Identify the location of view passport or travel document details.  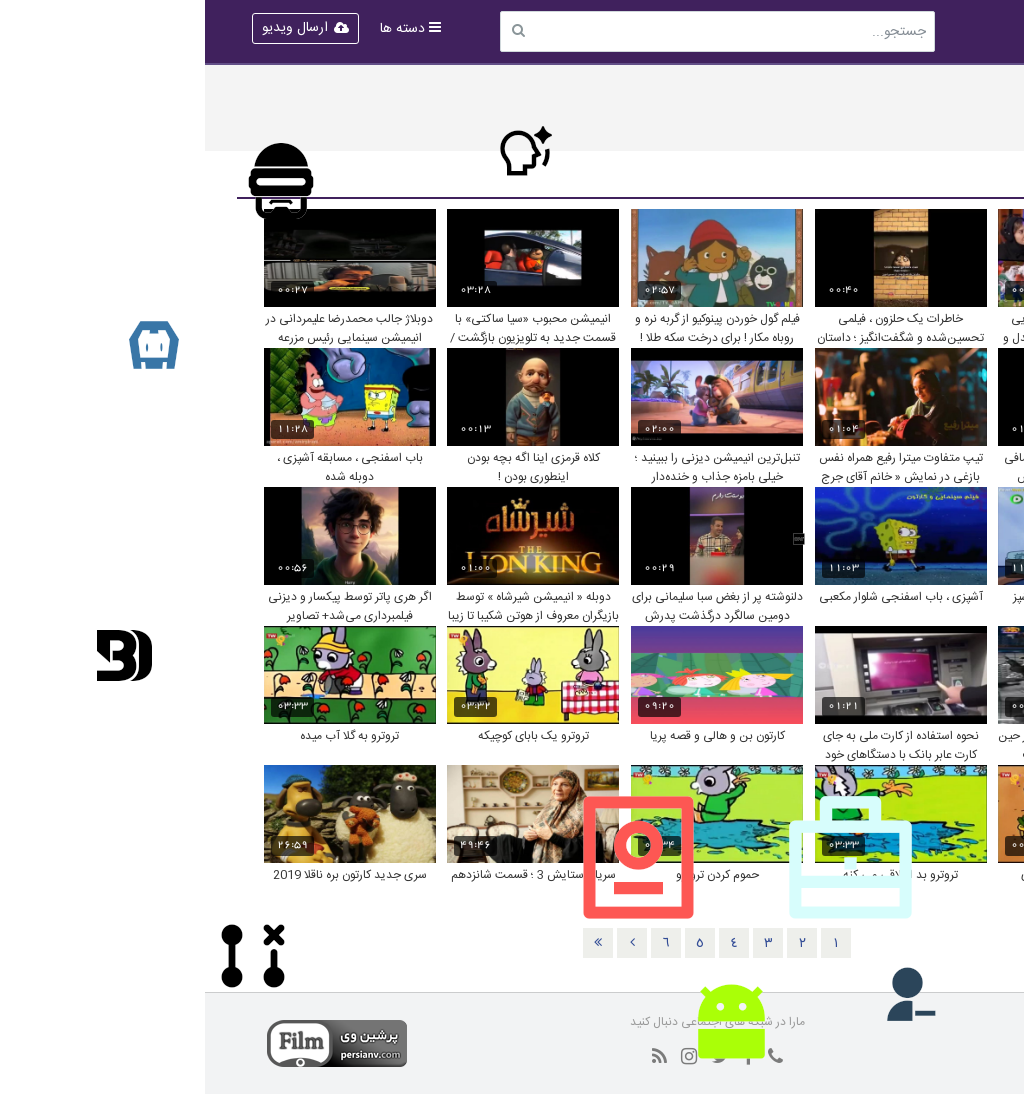
(638, 857).